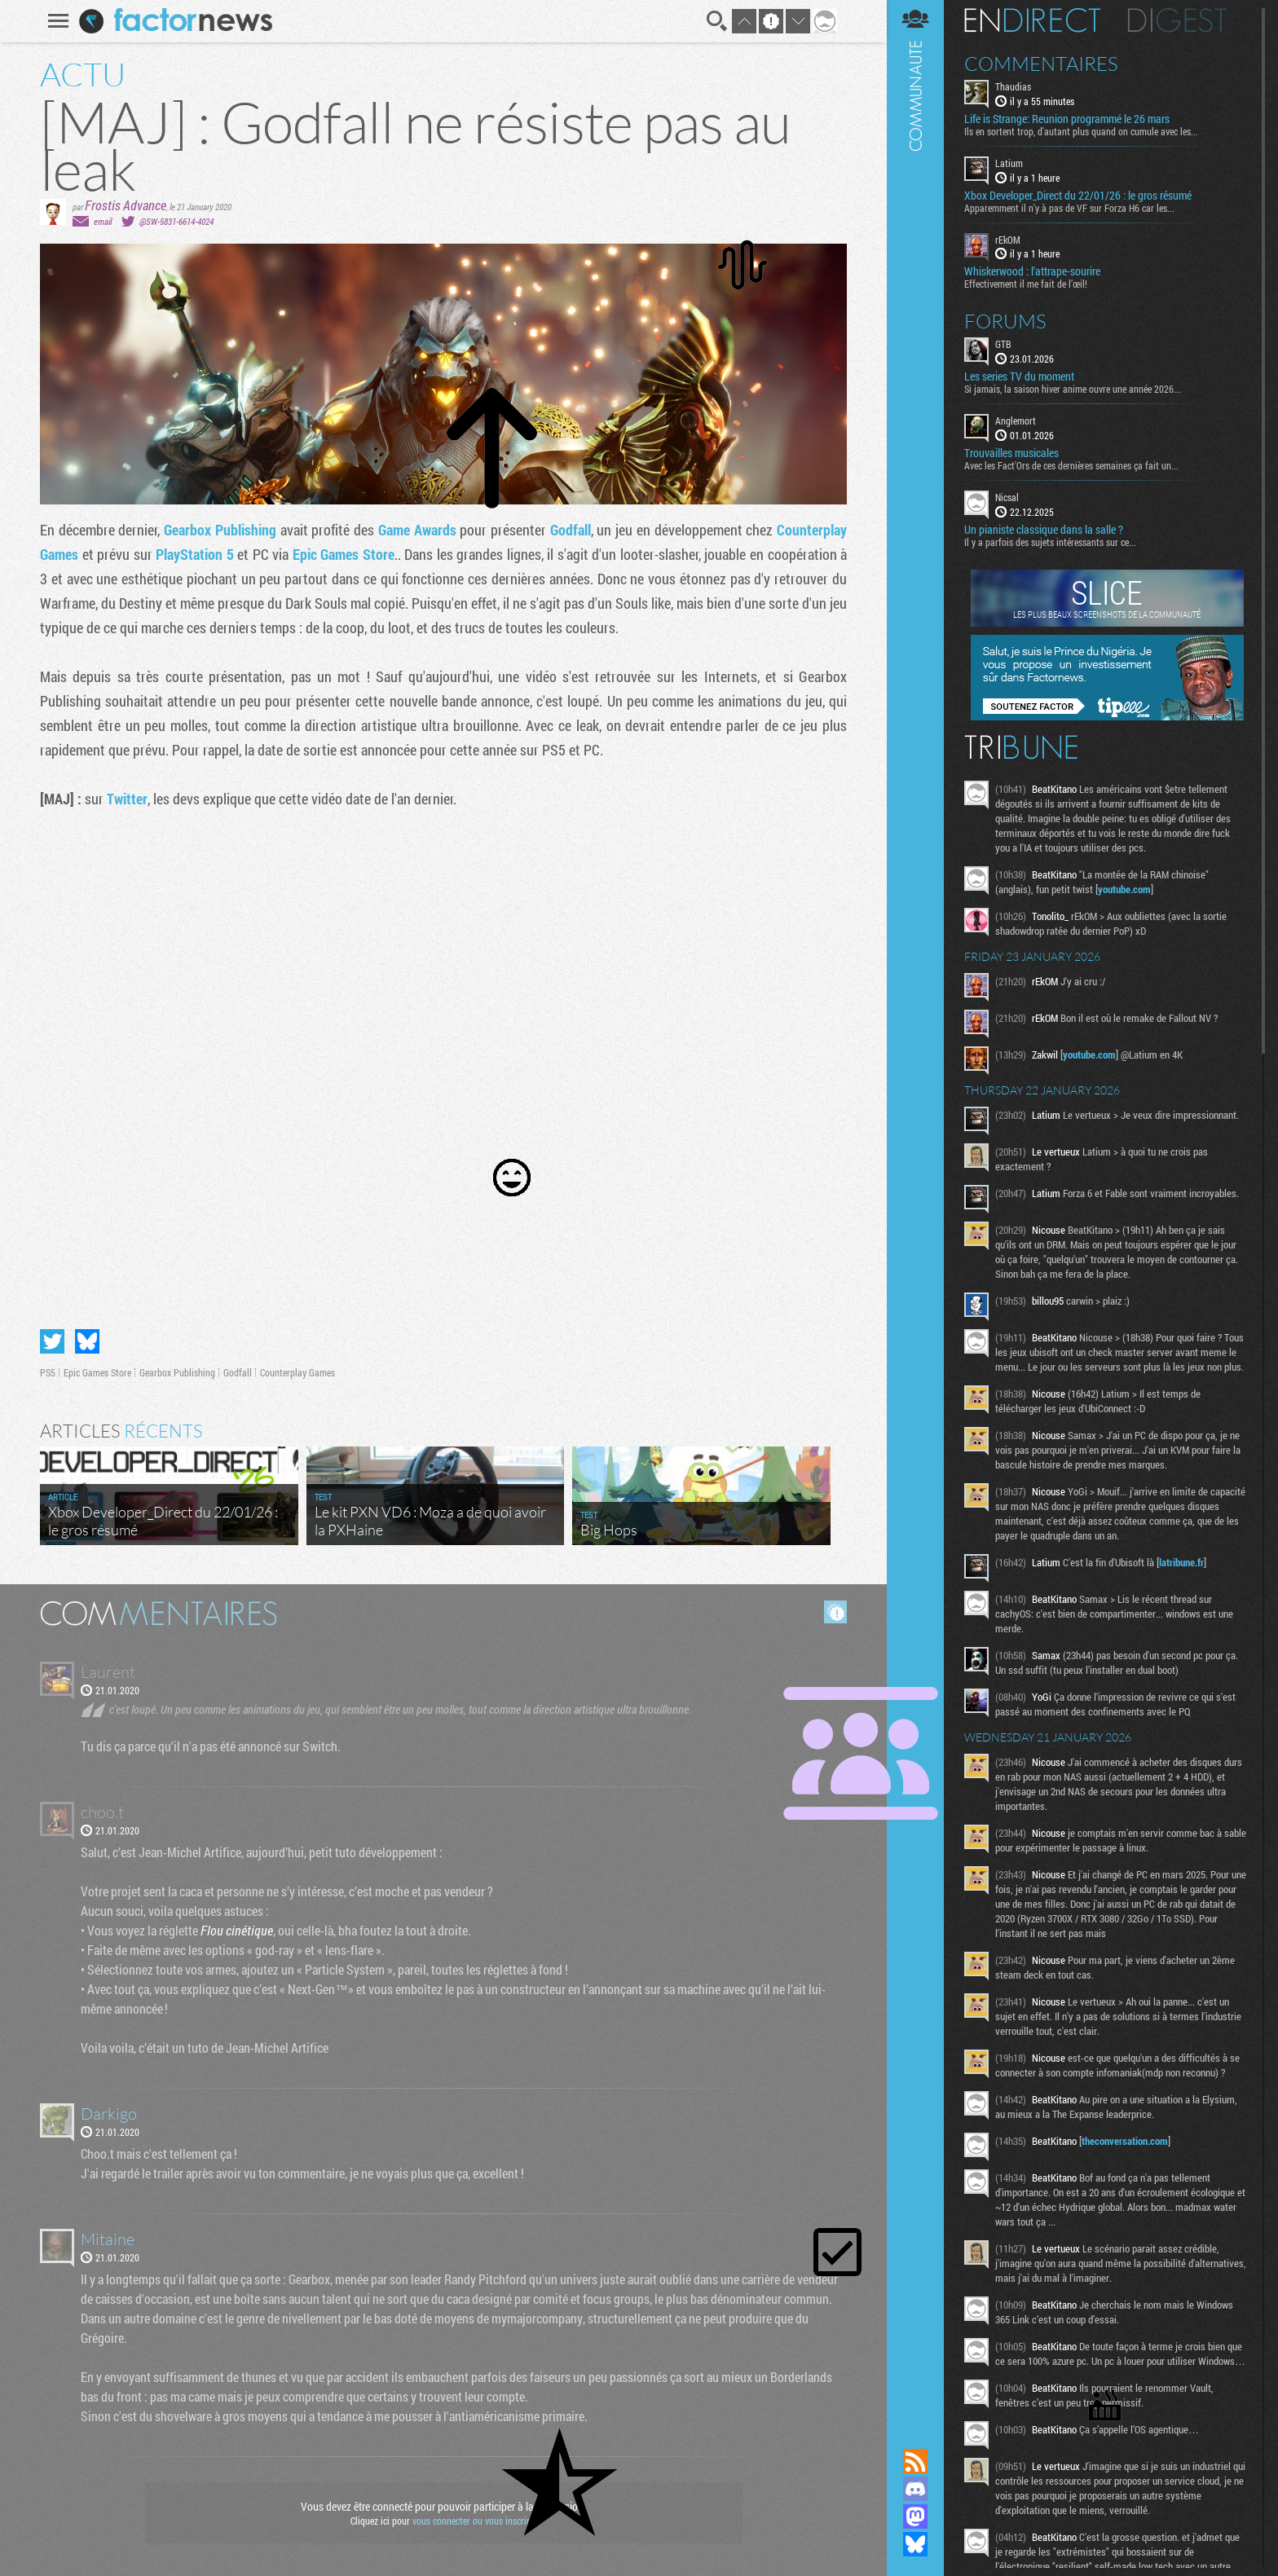 This screenshot has width=1278, height=2576. What do you see at coordinates (861, 1751) in the screenshot?
I see `view team members or user directory` at bounding box center [861, 1751].